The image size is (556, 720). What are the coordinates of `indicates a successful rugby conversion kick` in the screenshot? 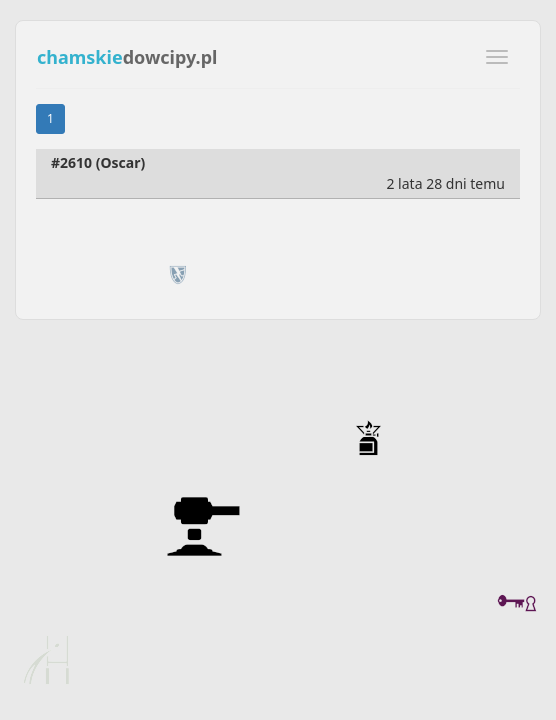 It's located at (47, 660).